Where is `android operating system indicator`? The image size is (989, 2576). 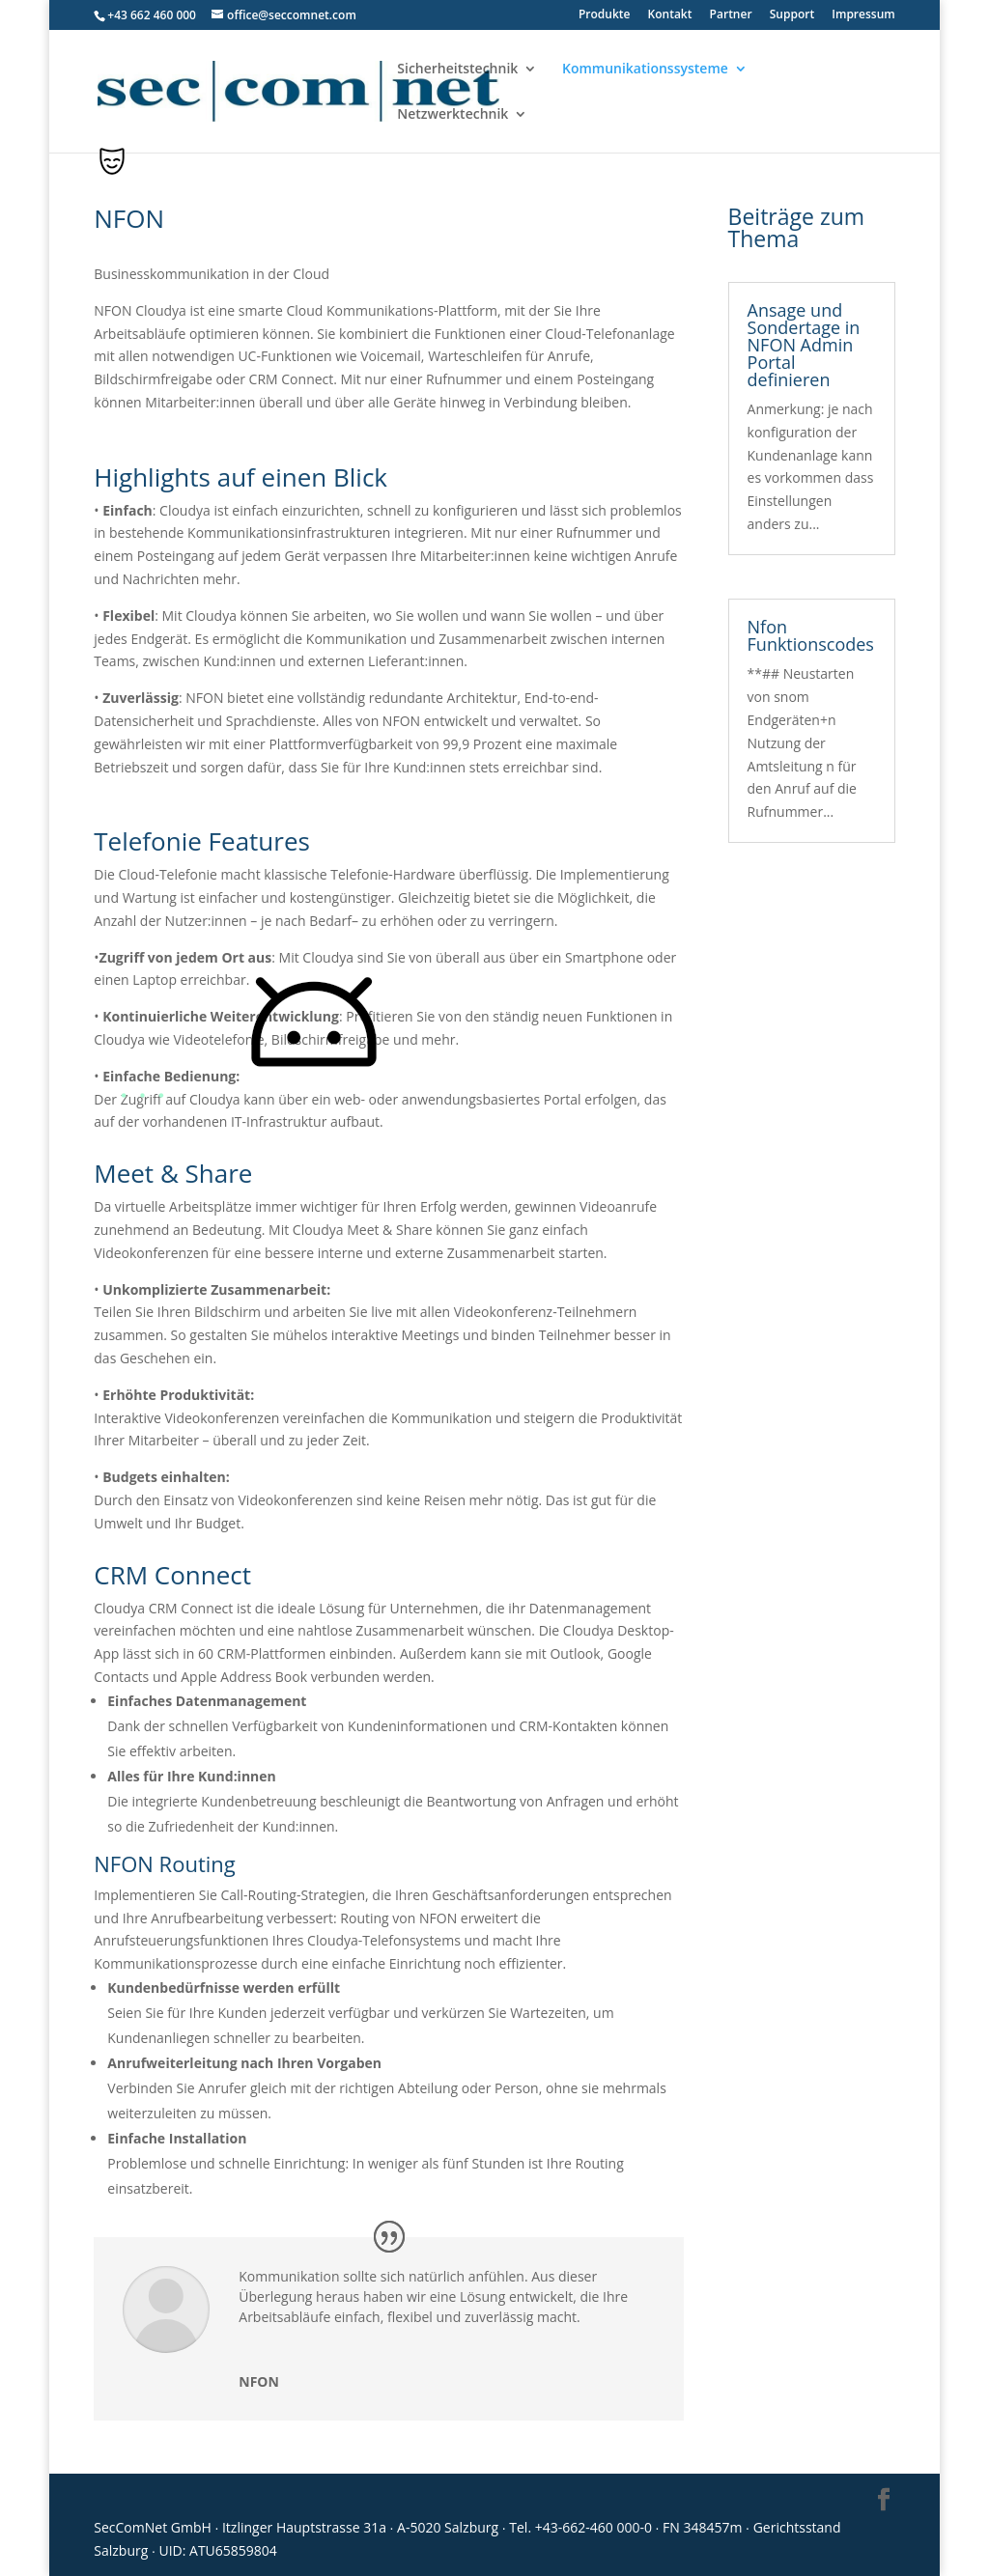 android operating system indicator is located at coordinates (314, 1026).